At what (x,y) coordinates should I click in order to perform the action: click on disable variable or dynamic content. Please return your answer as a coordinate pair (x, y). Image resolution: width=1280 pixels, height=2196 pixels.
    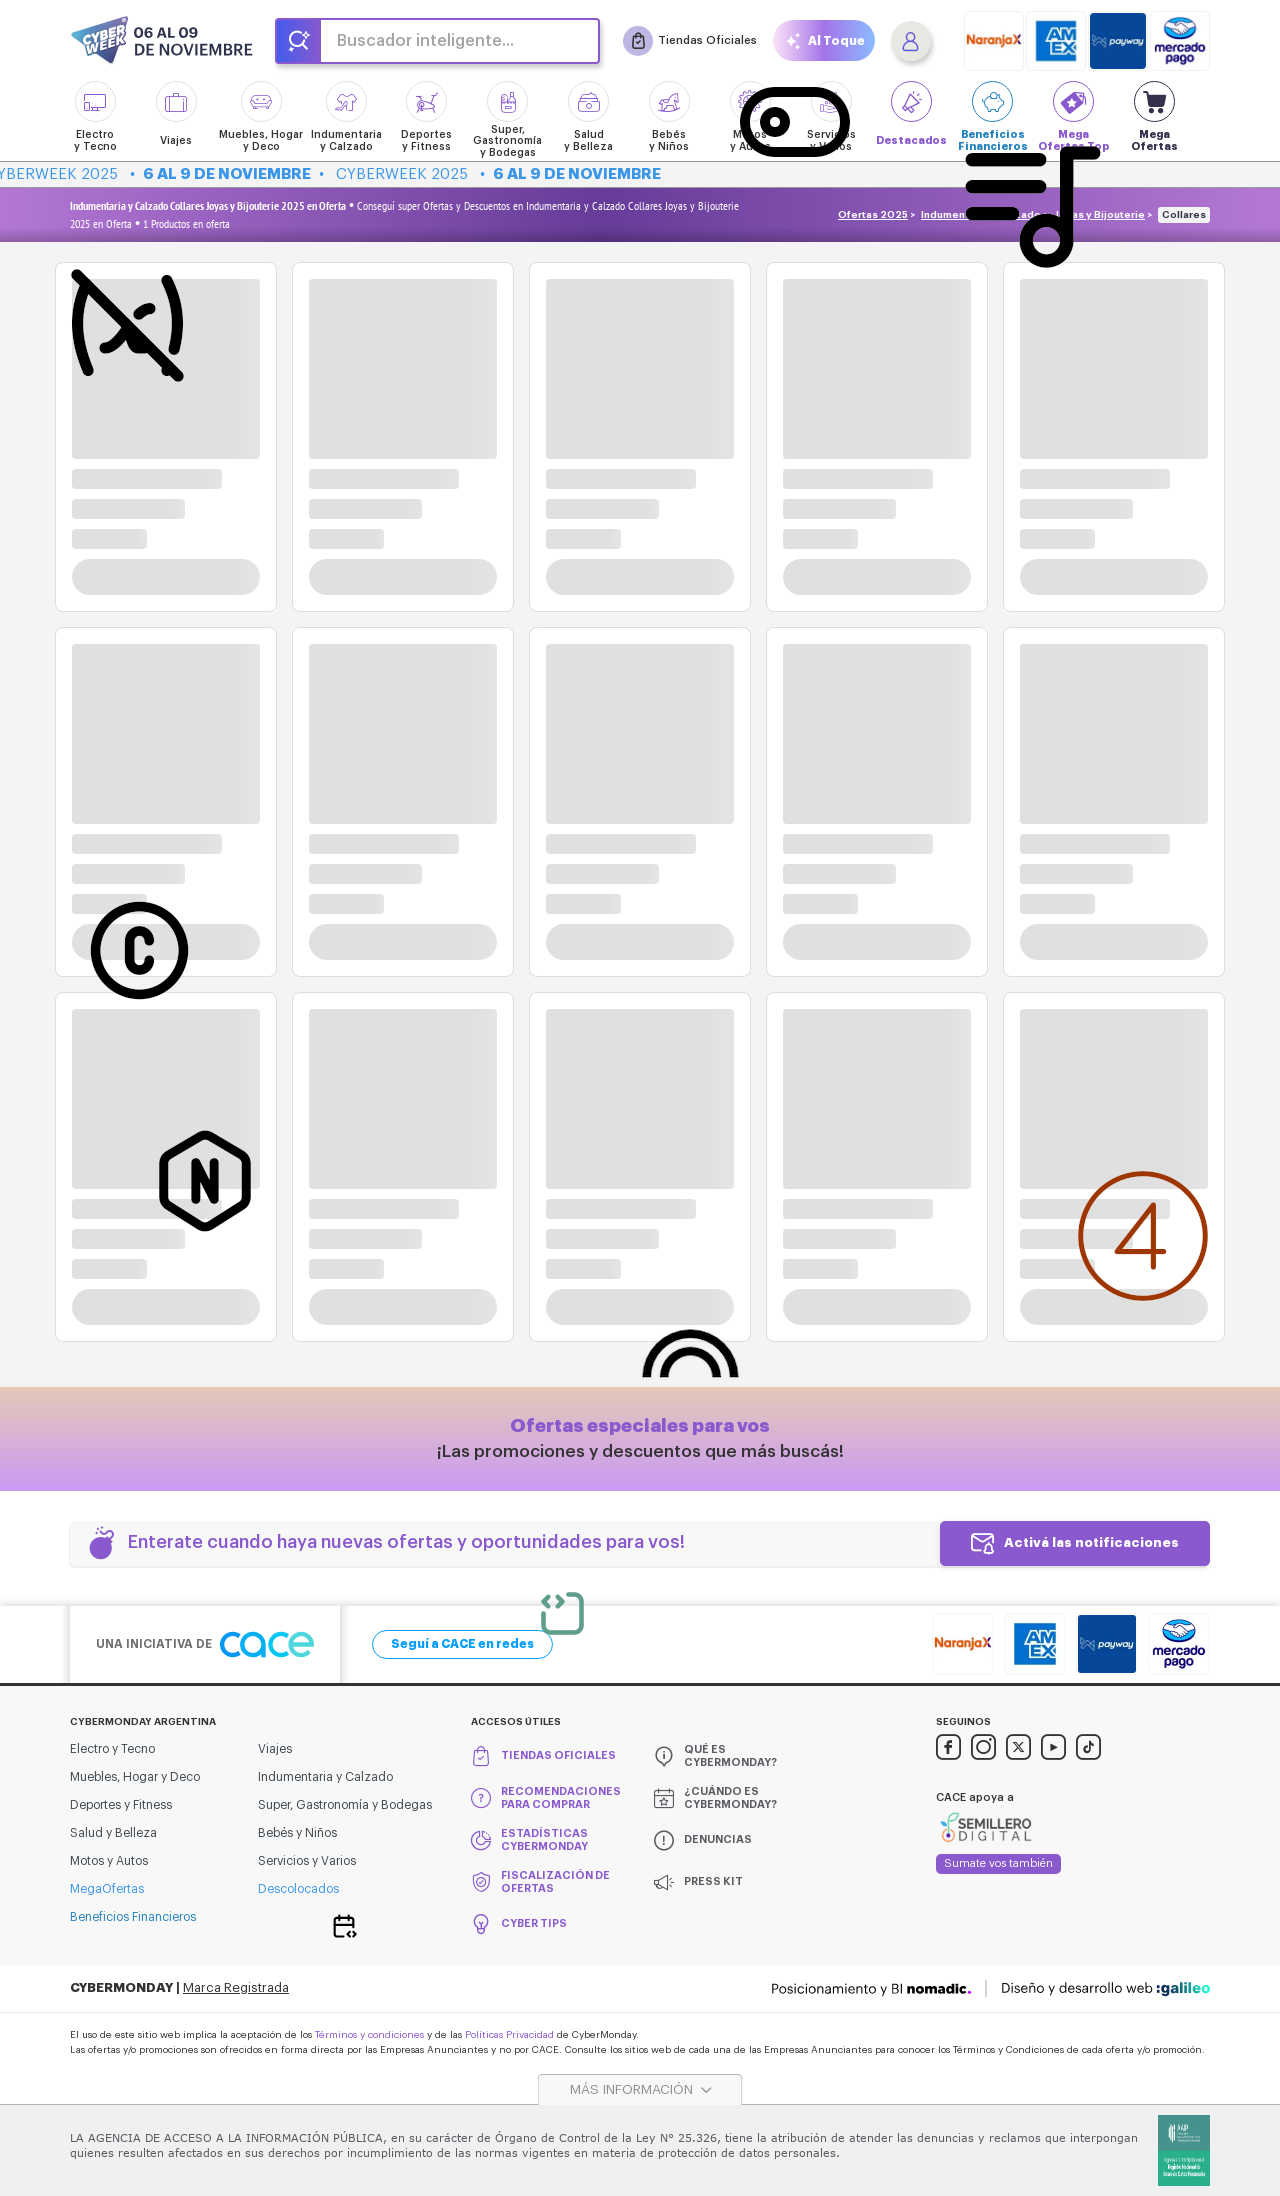
    Looking at the image, I should click on (127, 325).